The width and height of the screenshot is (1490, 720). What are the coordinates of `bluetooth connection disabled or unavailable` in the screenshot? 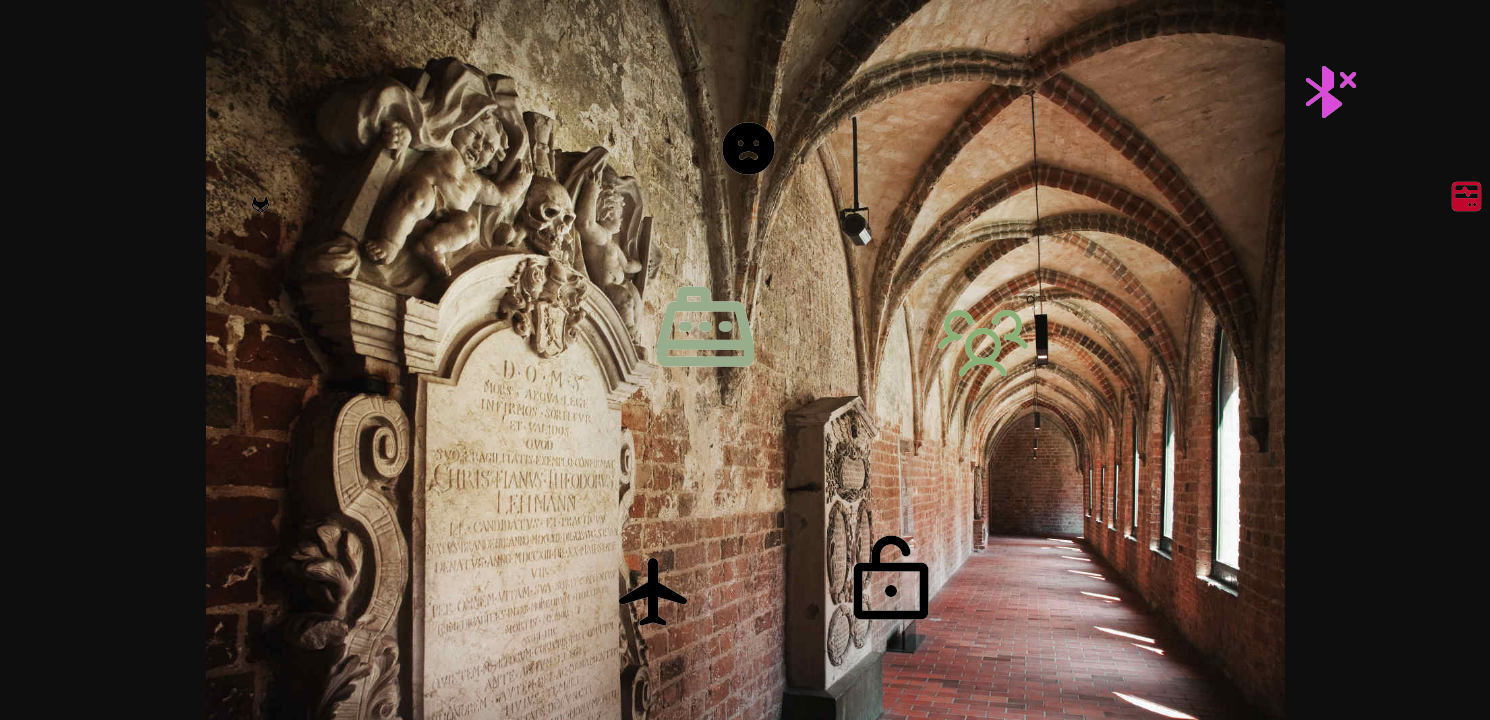 It's located at (1328, 92).